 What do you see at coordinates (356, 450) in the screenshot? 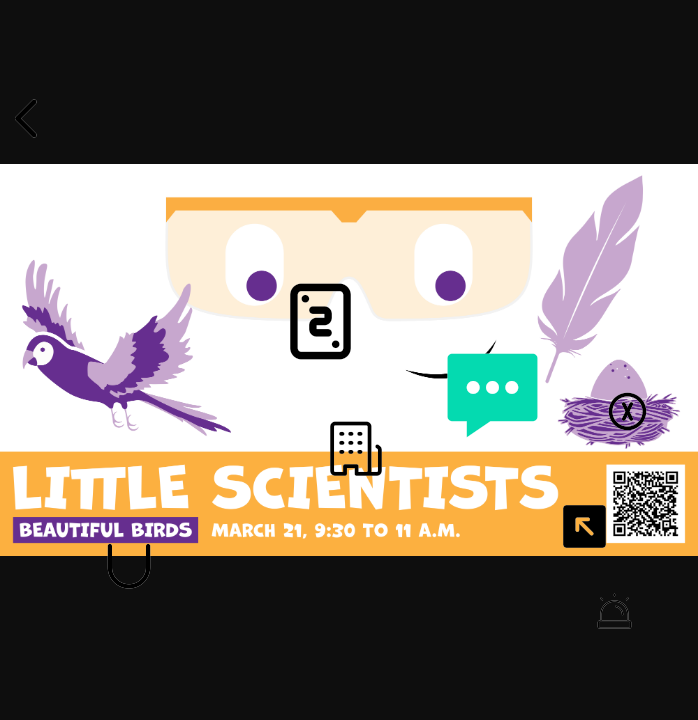
I see `view organization or team settings` at bounding box center [356, 450].